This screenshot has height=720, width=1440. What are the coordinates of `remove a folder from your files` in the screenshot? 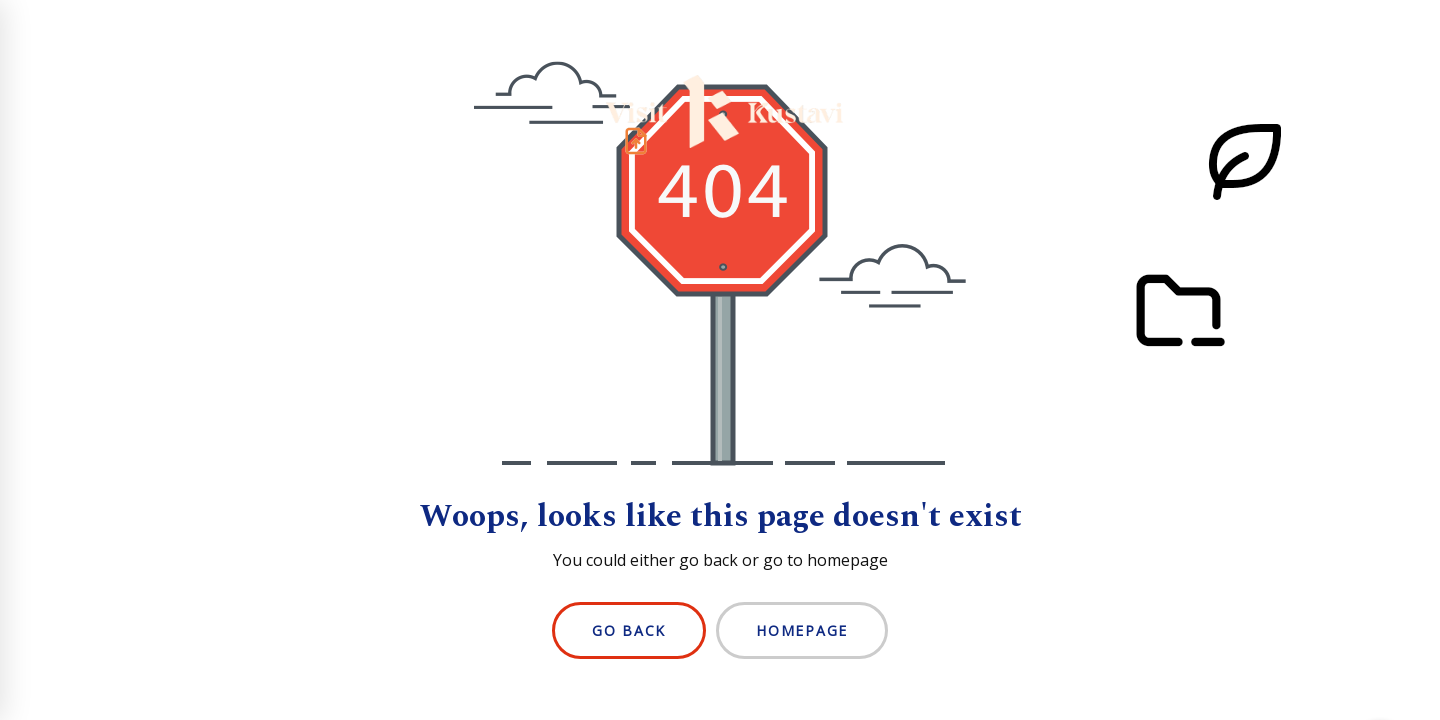 It's located at (1178, 312).